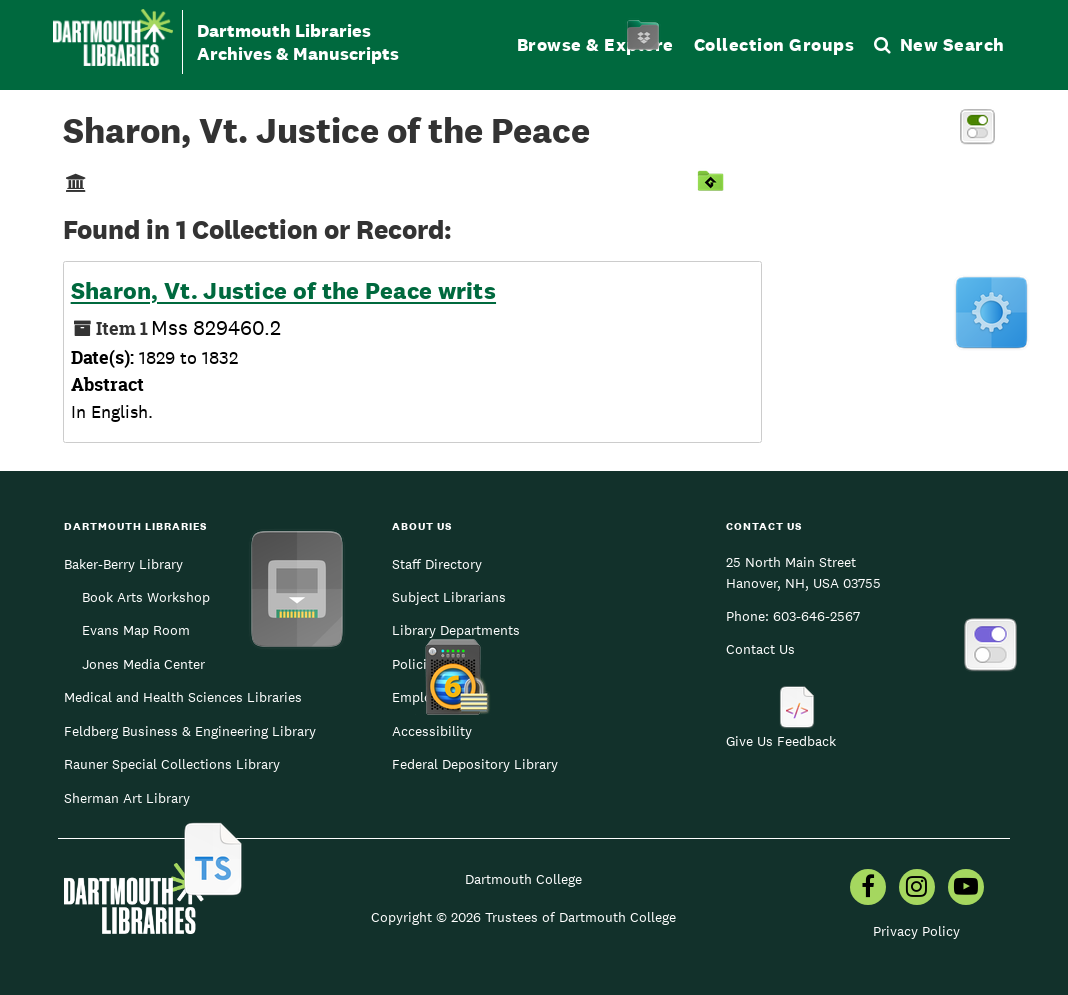 The width and height of the screenshot is (1068, 995). Describe the element at coordinates (977, 126) in the screenshot. I see `open gnome tweaks to customize system settings` at that location.